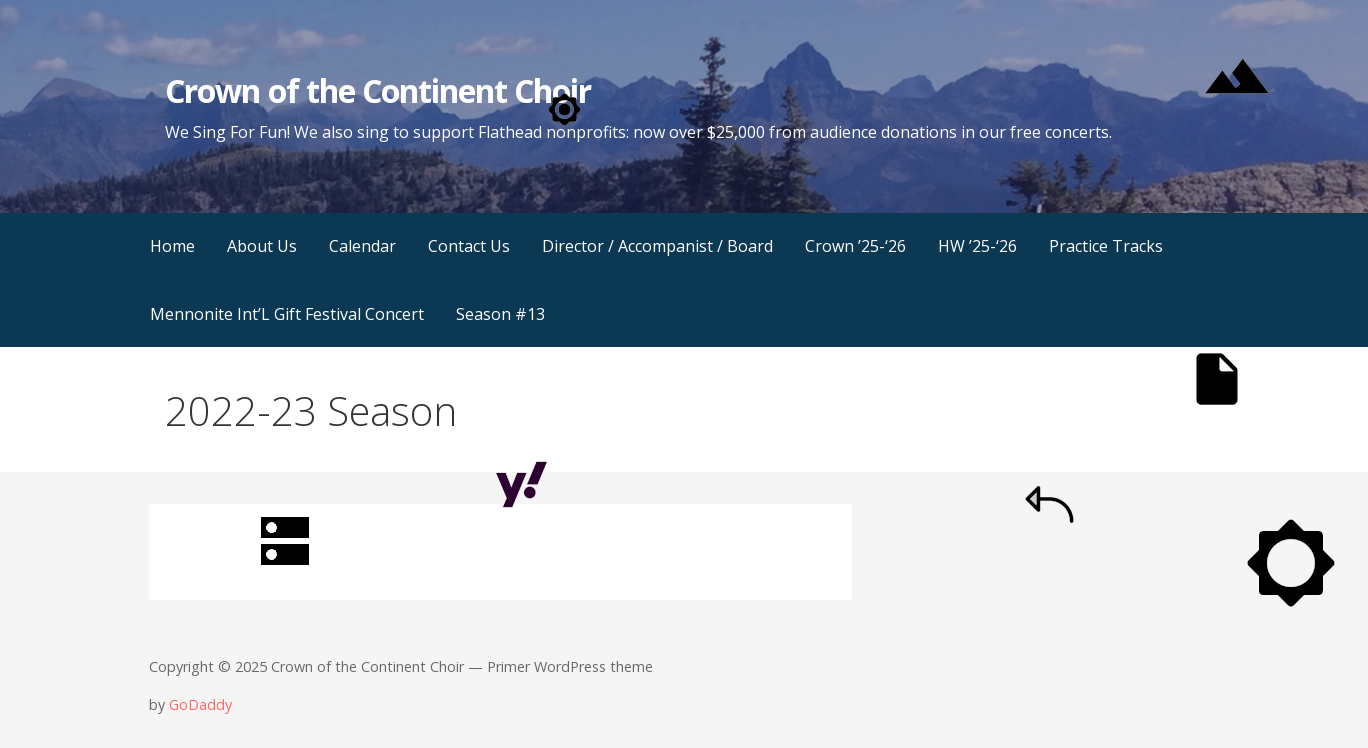 Image resolution: width=1368 pixels, height=748 pixels. I want to click on open Yahoo app or website, so click(521, 484).